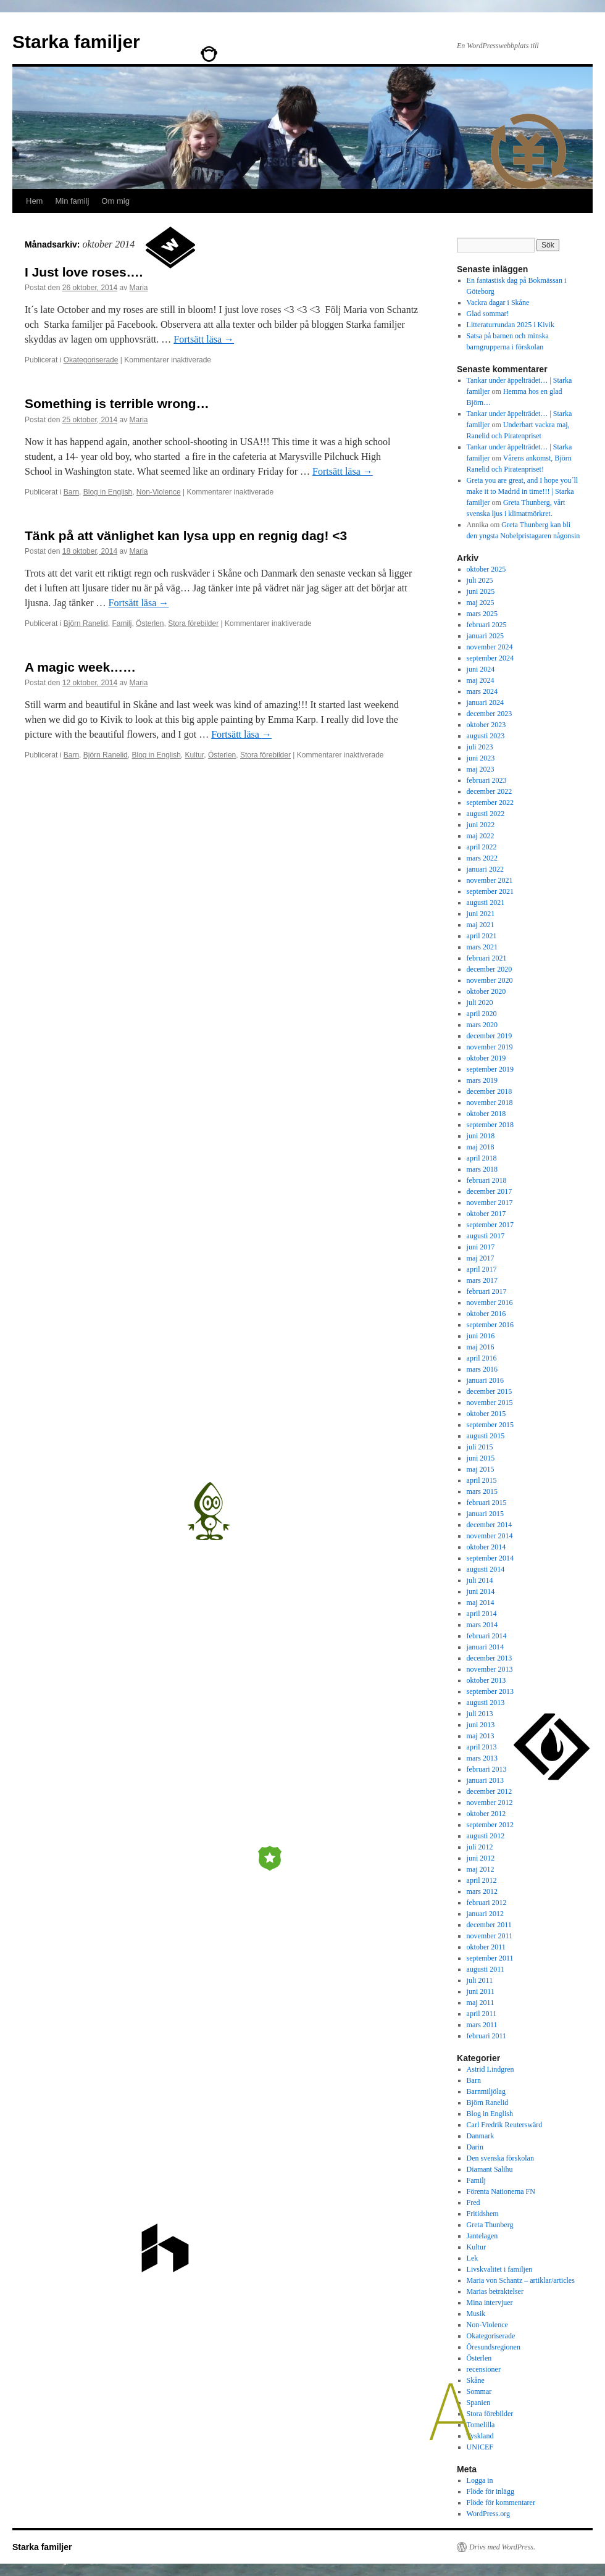 The image size is (605, 2576). I want to click on visit the CodeProject website, so click(209, 1511).